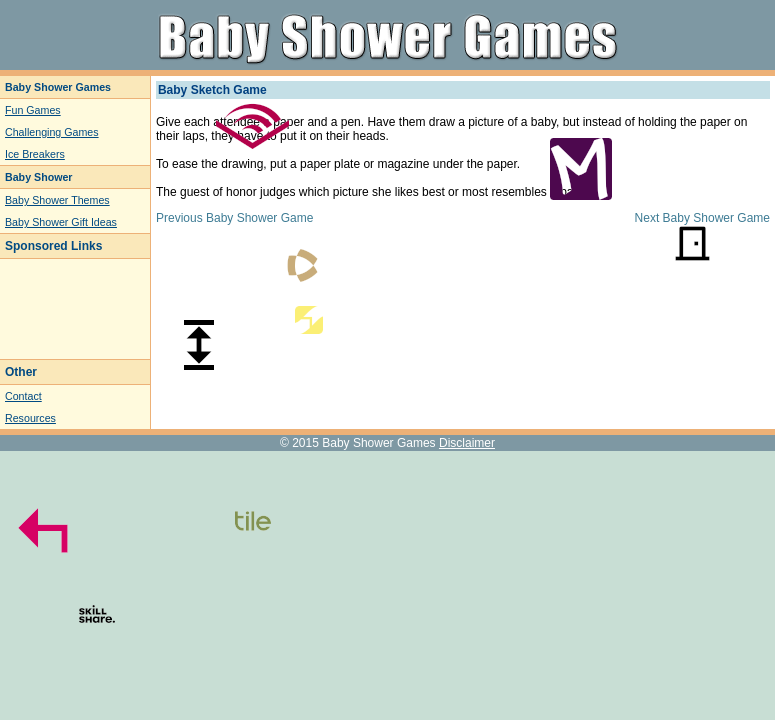  Describe the element at coordinates (302, 265) in the screenshot. I see `Clarivate company logo` at that location.